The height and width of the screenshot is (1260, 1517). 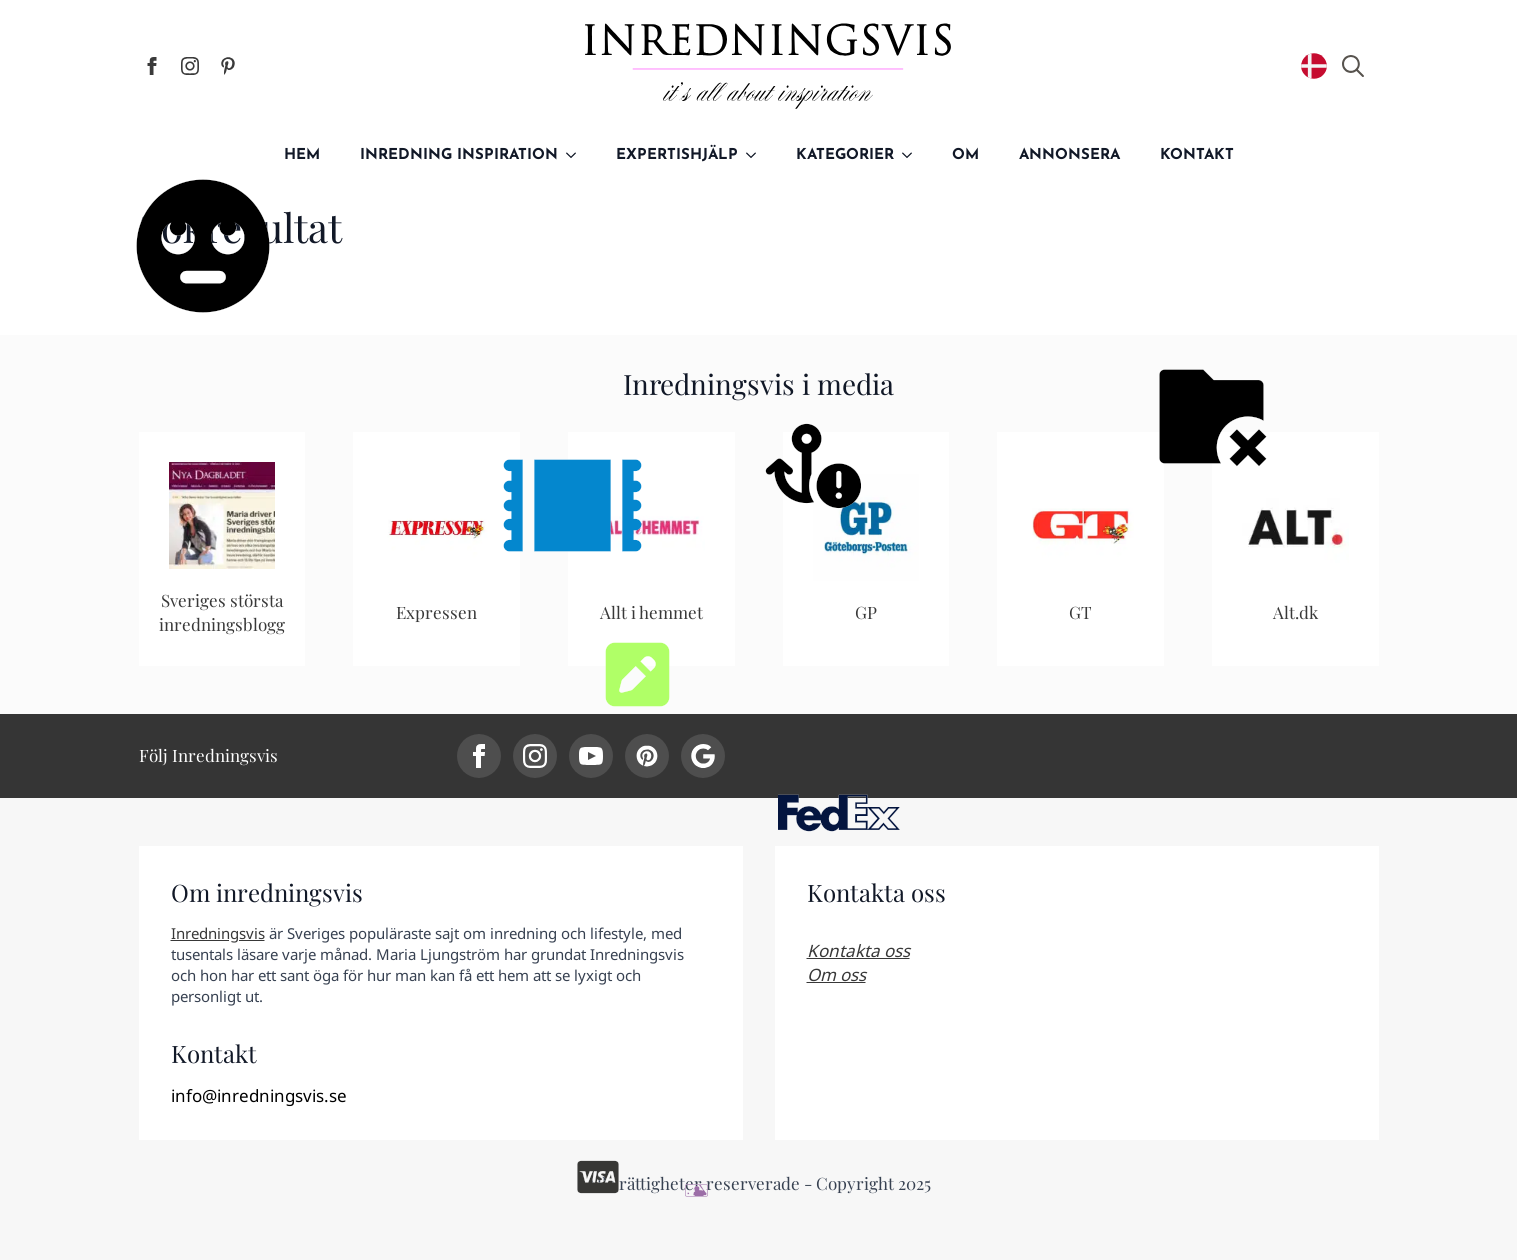 I want to click on edit or modify content, so click(x=637, y=674).